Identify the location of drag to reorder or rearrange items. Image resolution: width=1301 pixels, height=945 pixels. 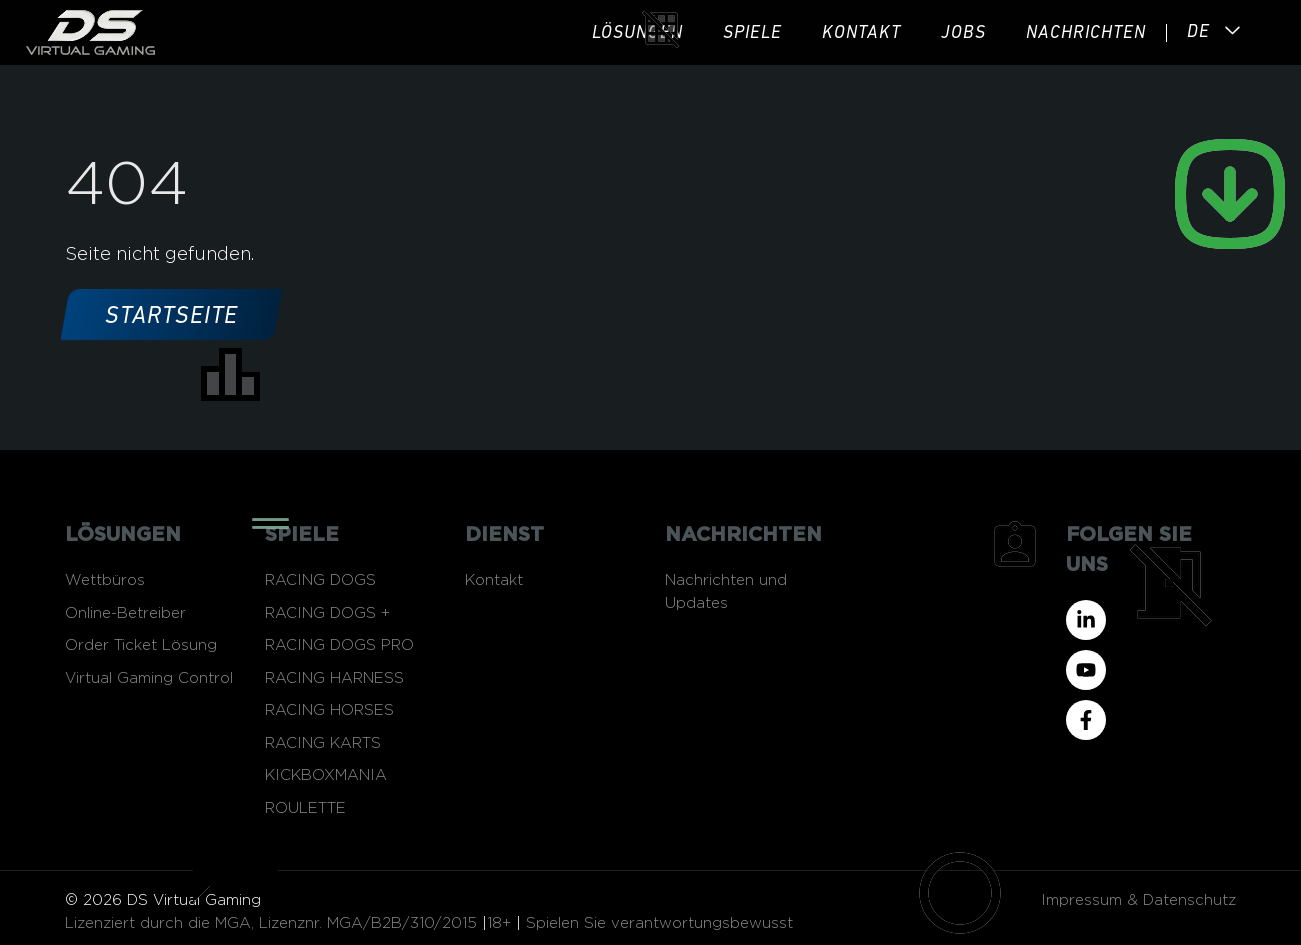
(270, 523).